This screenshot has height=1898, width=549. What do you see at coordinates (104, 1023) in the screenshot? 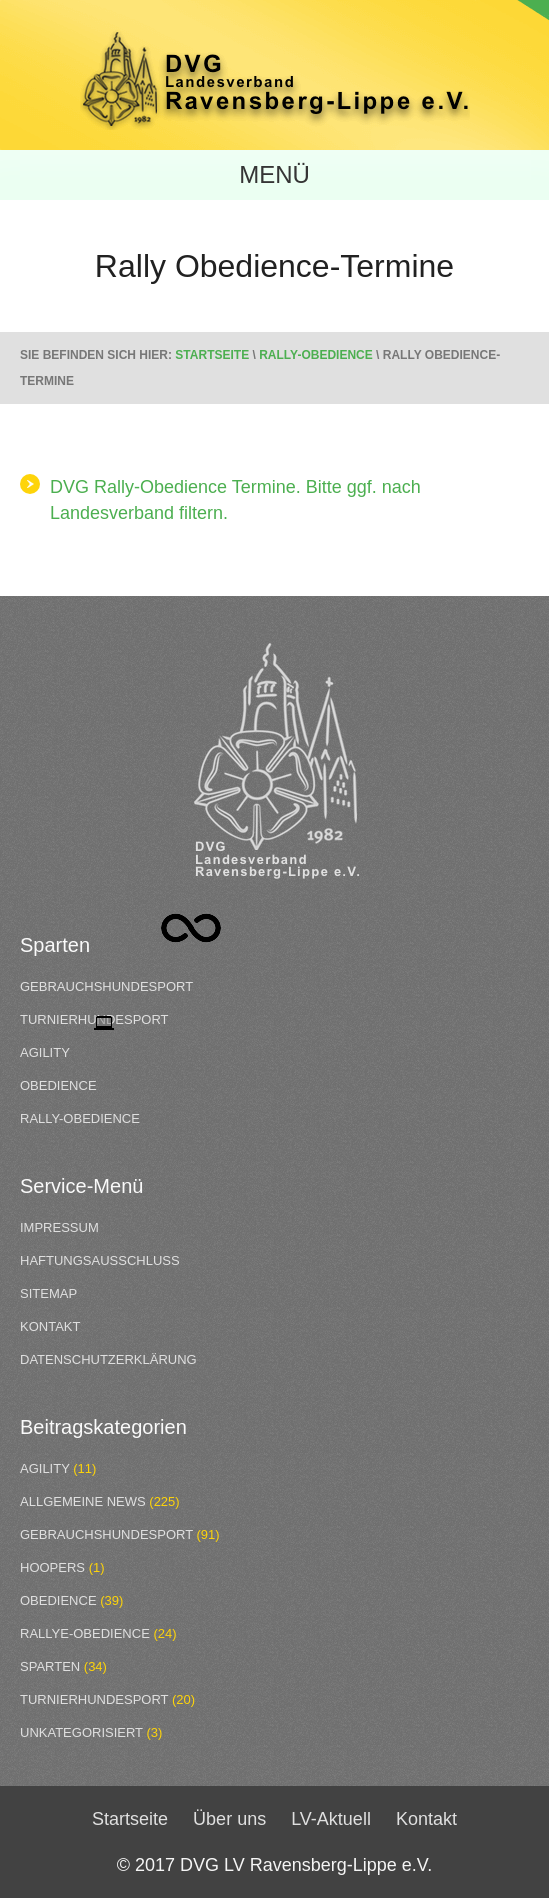
I see `access desktop or computer settings` at bounding box center [104, 1023].